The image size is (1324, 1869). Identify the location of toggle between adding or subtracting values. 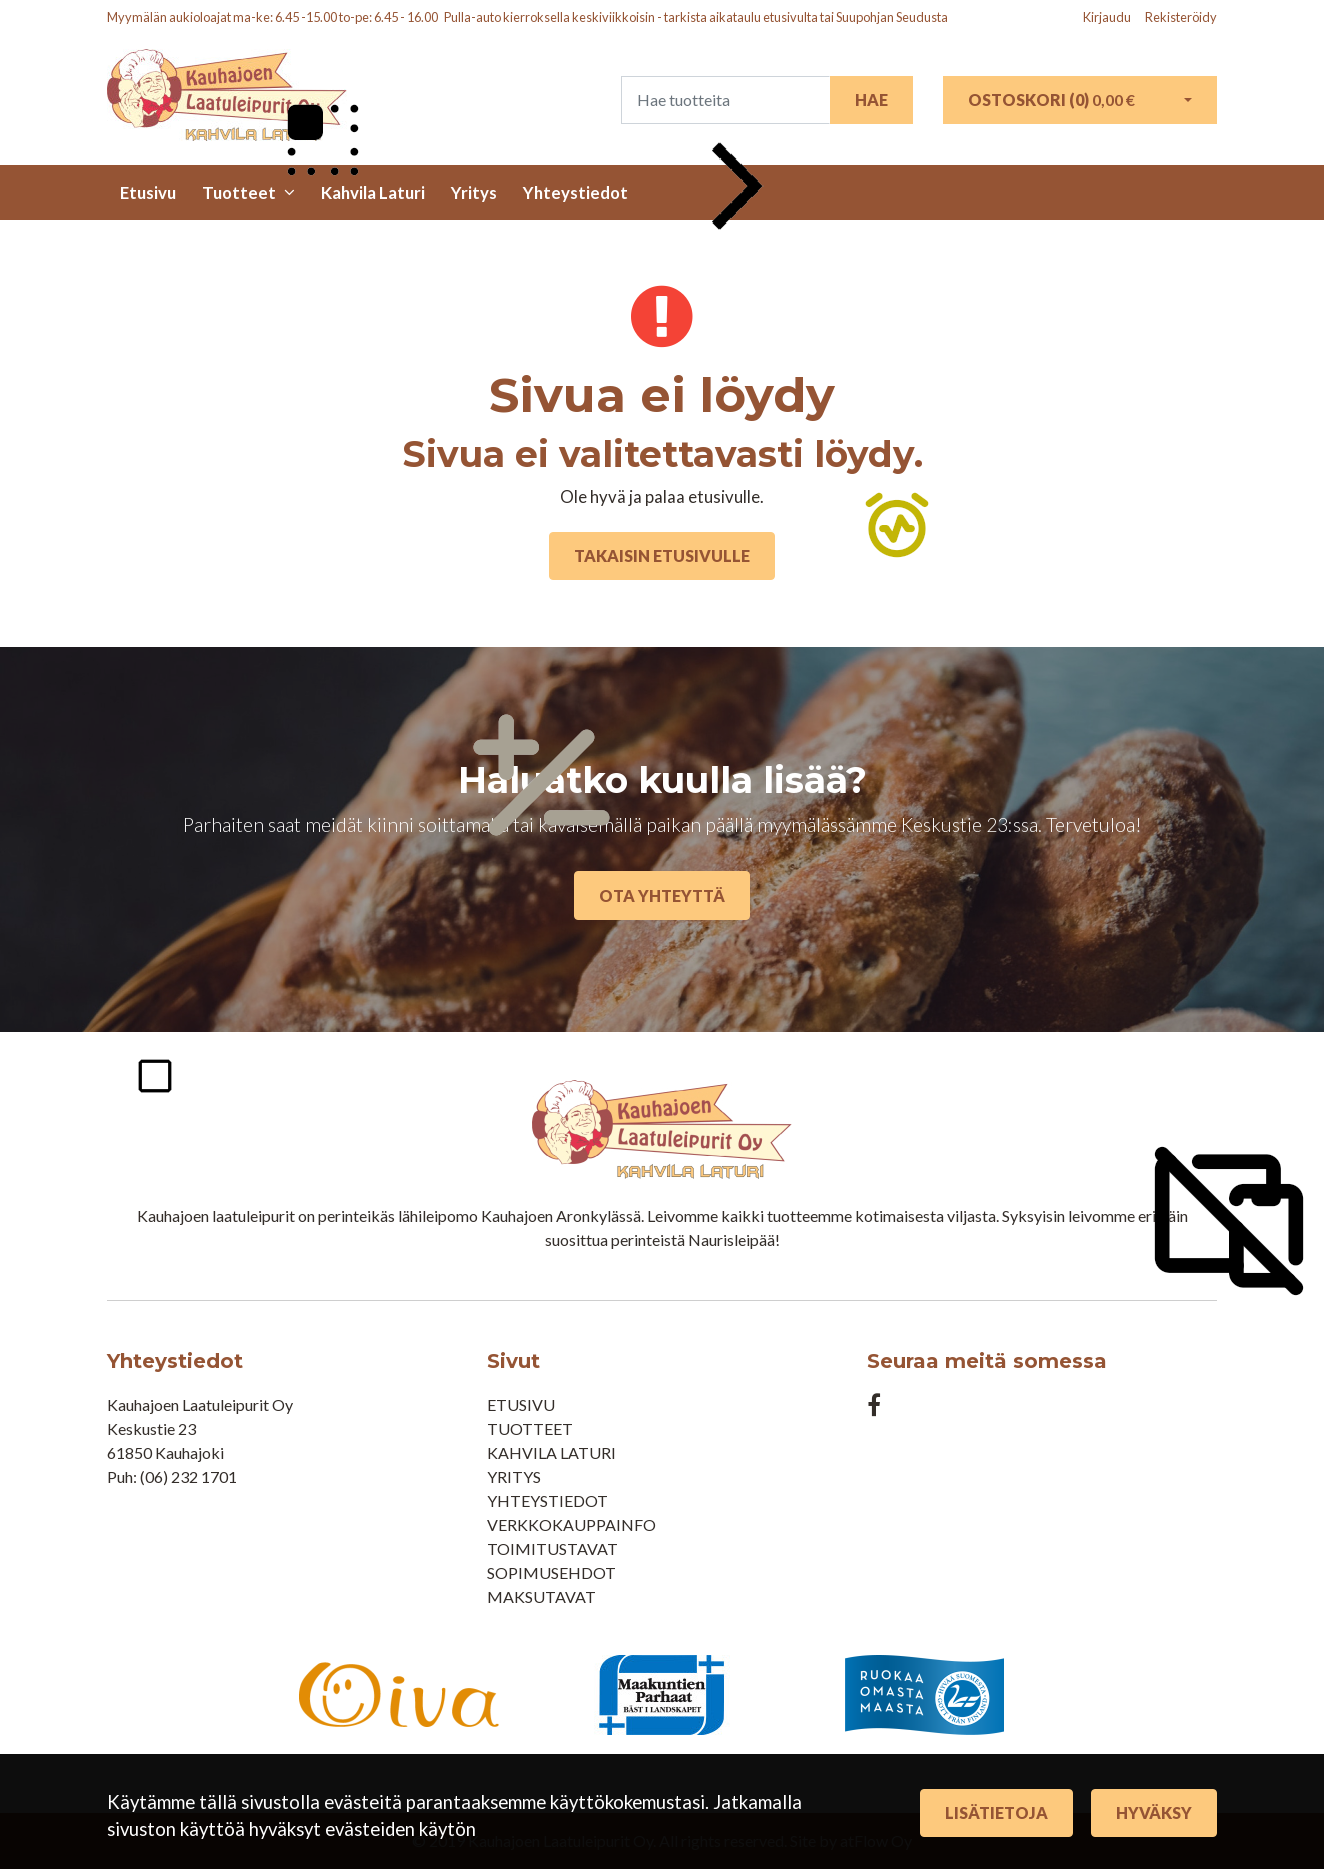
(541, 782).